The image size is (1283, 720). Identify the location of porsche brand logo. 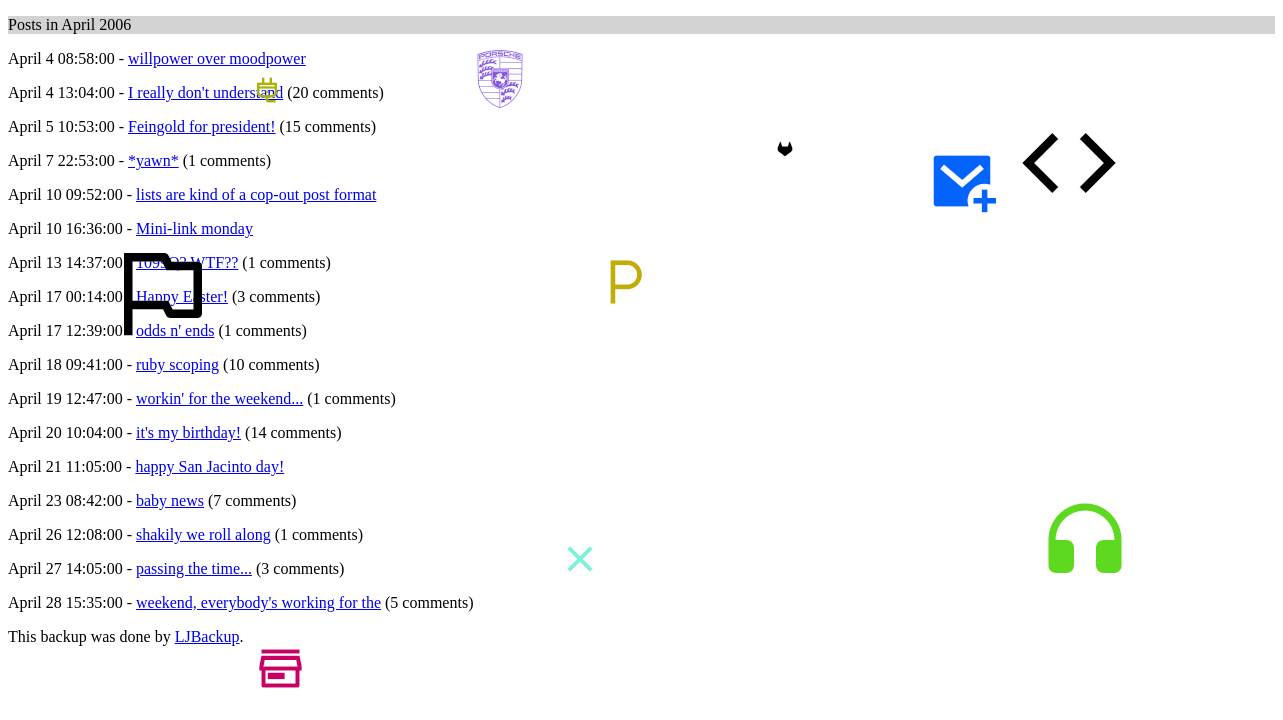
(500, 79).